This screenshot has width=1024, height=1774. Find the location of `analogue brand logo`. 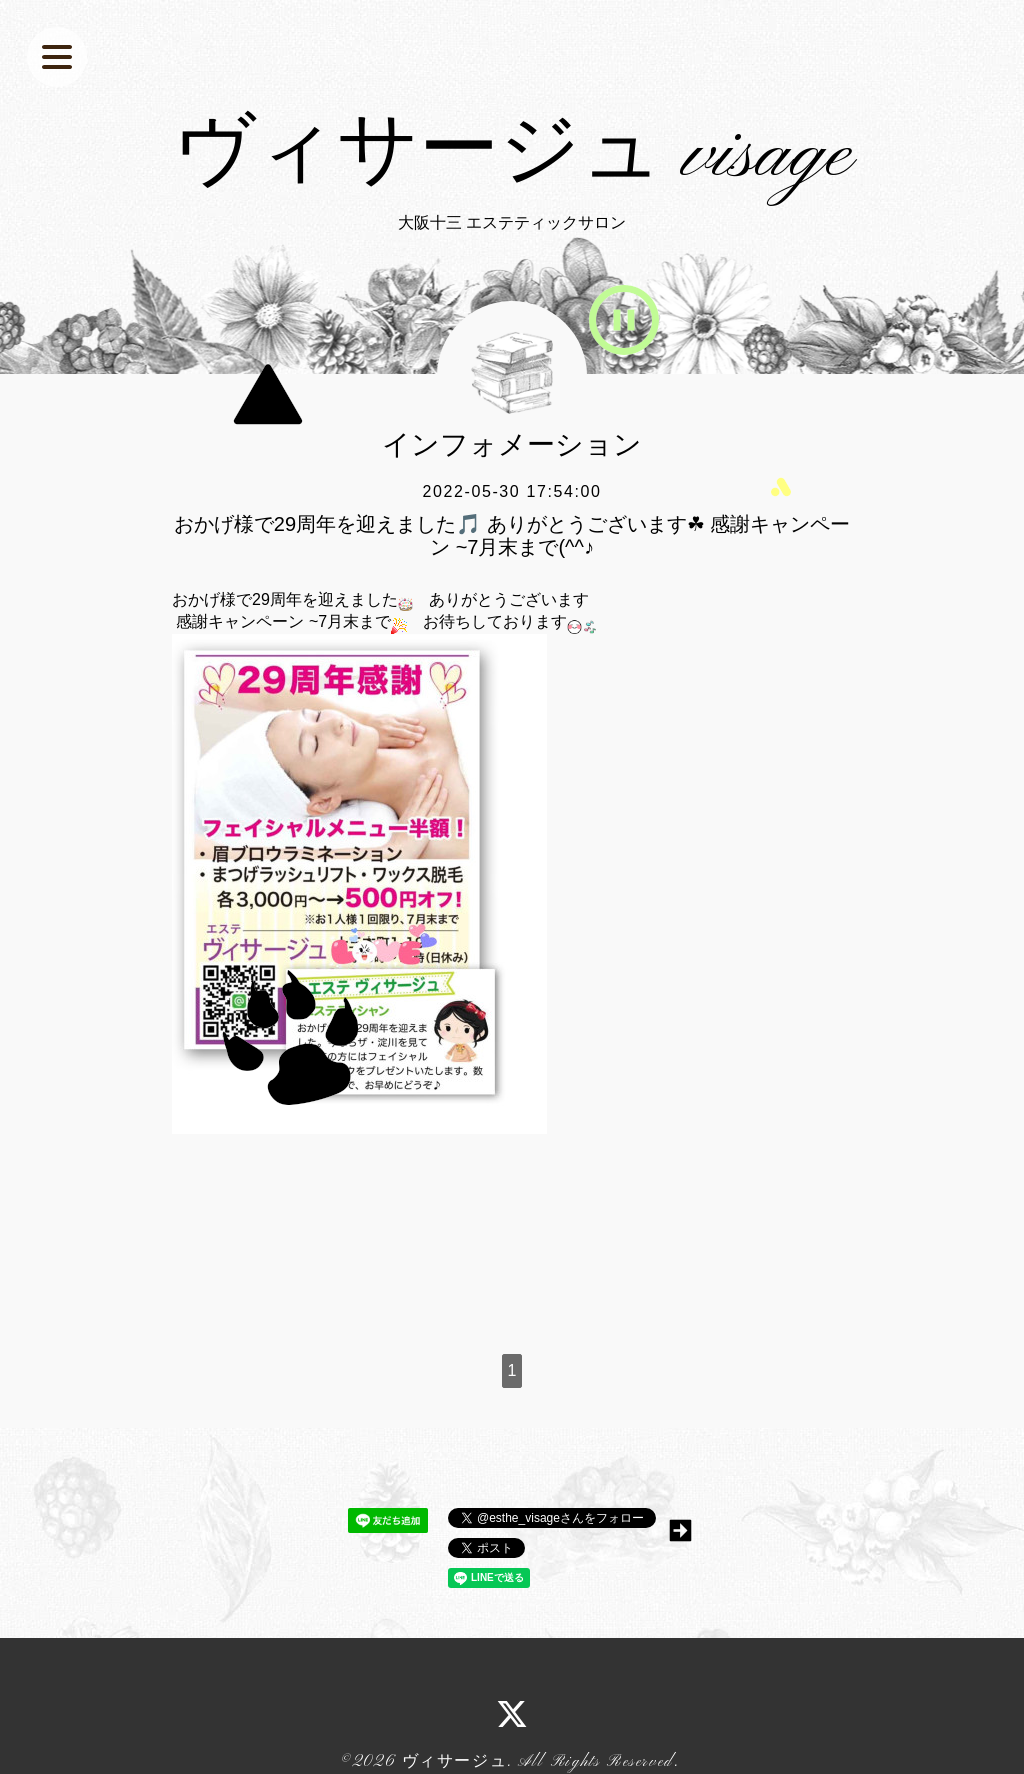

analogue brand logo is located at coordinates (781, 487).